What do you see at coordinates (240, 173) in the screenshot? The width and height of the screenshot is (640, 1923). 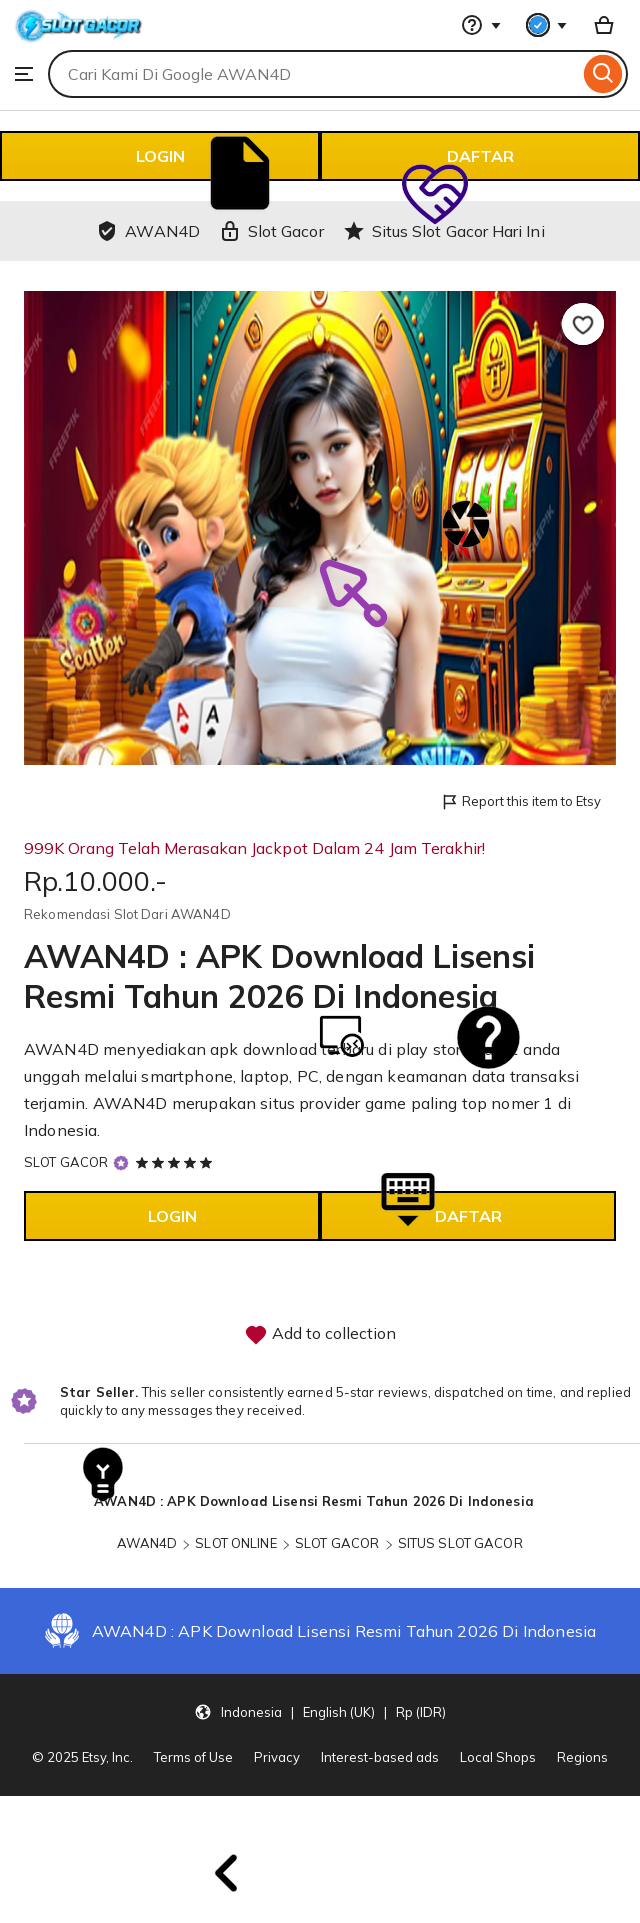 I see `access a file or document` at bounding box center [240, 173].